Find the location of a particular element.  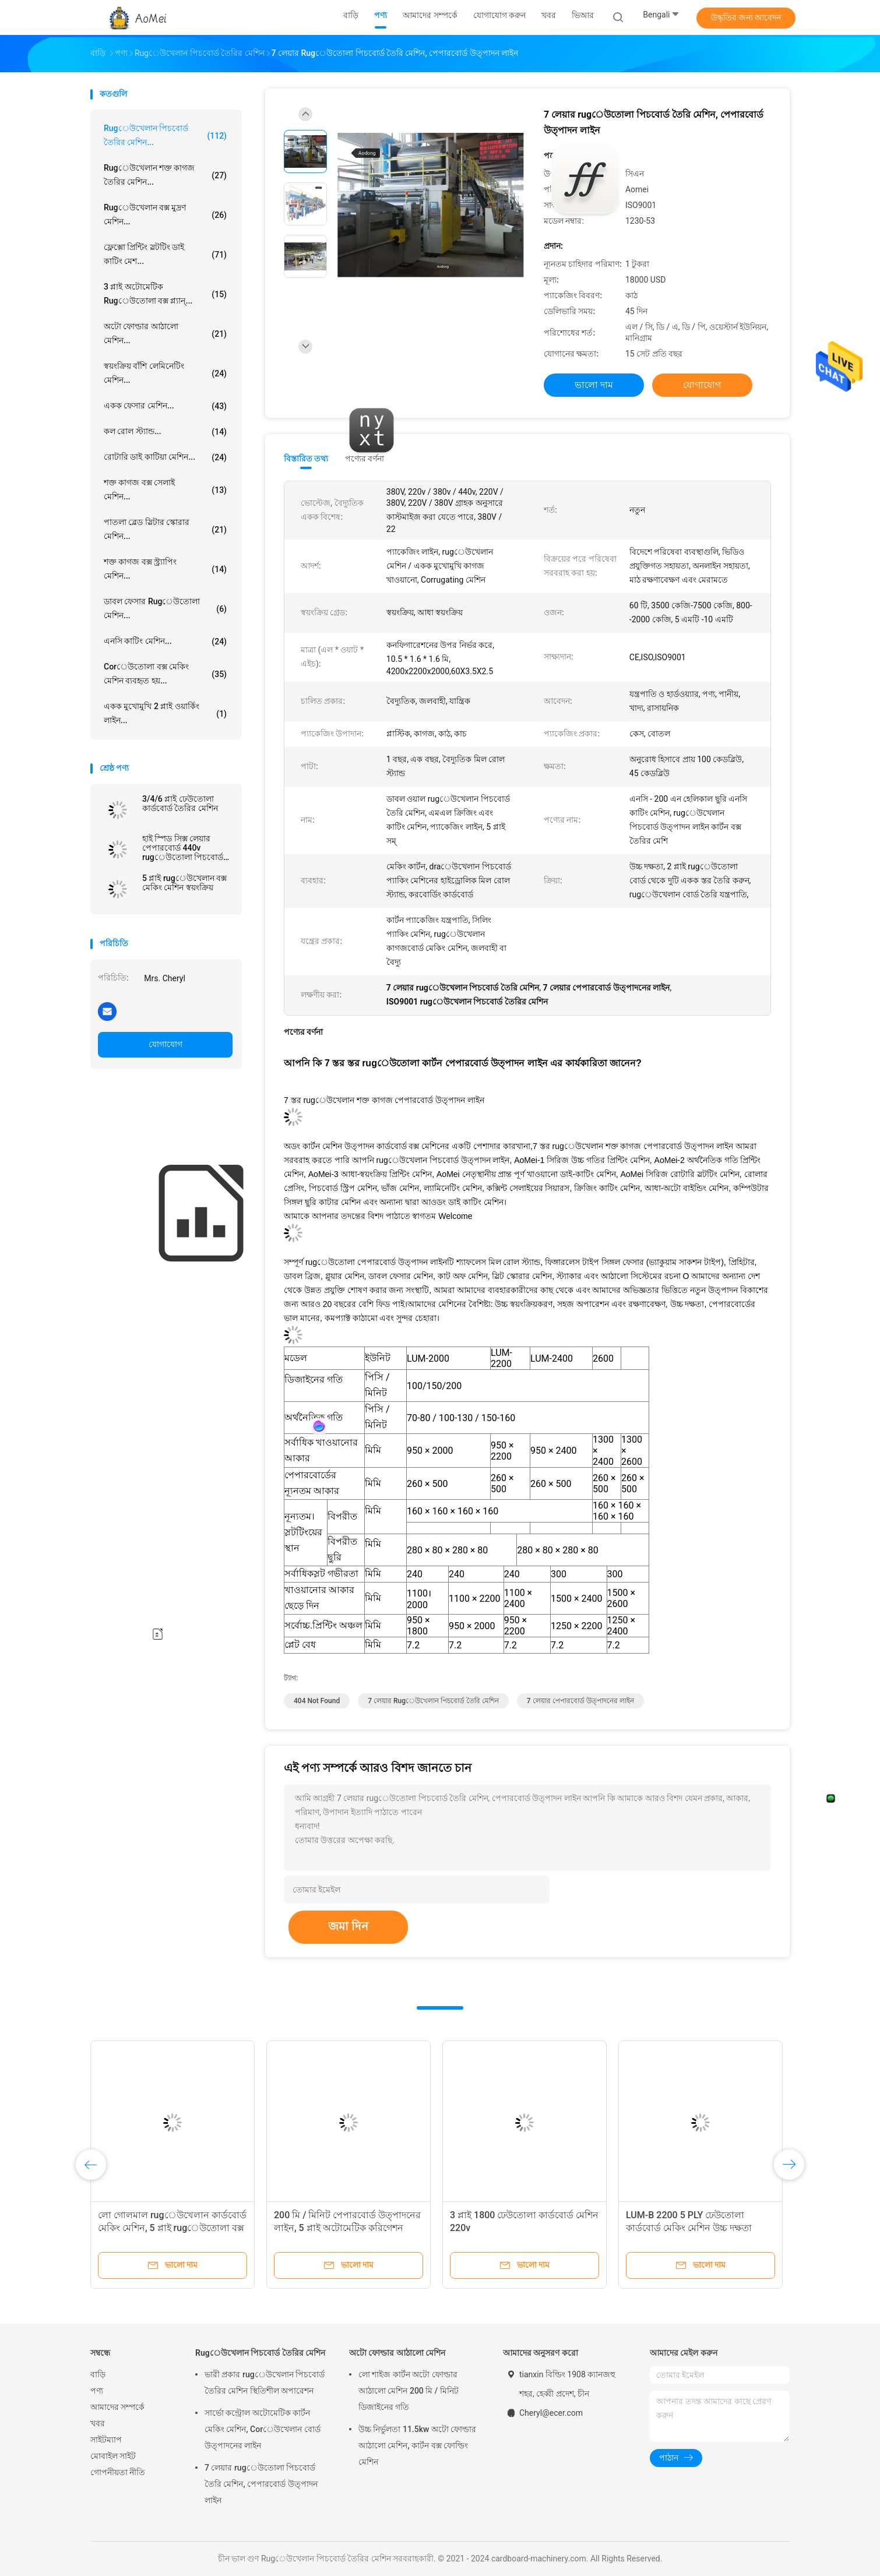

open fleet IDE application is located at coordinates (319, 1426).